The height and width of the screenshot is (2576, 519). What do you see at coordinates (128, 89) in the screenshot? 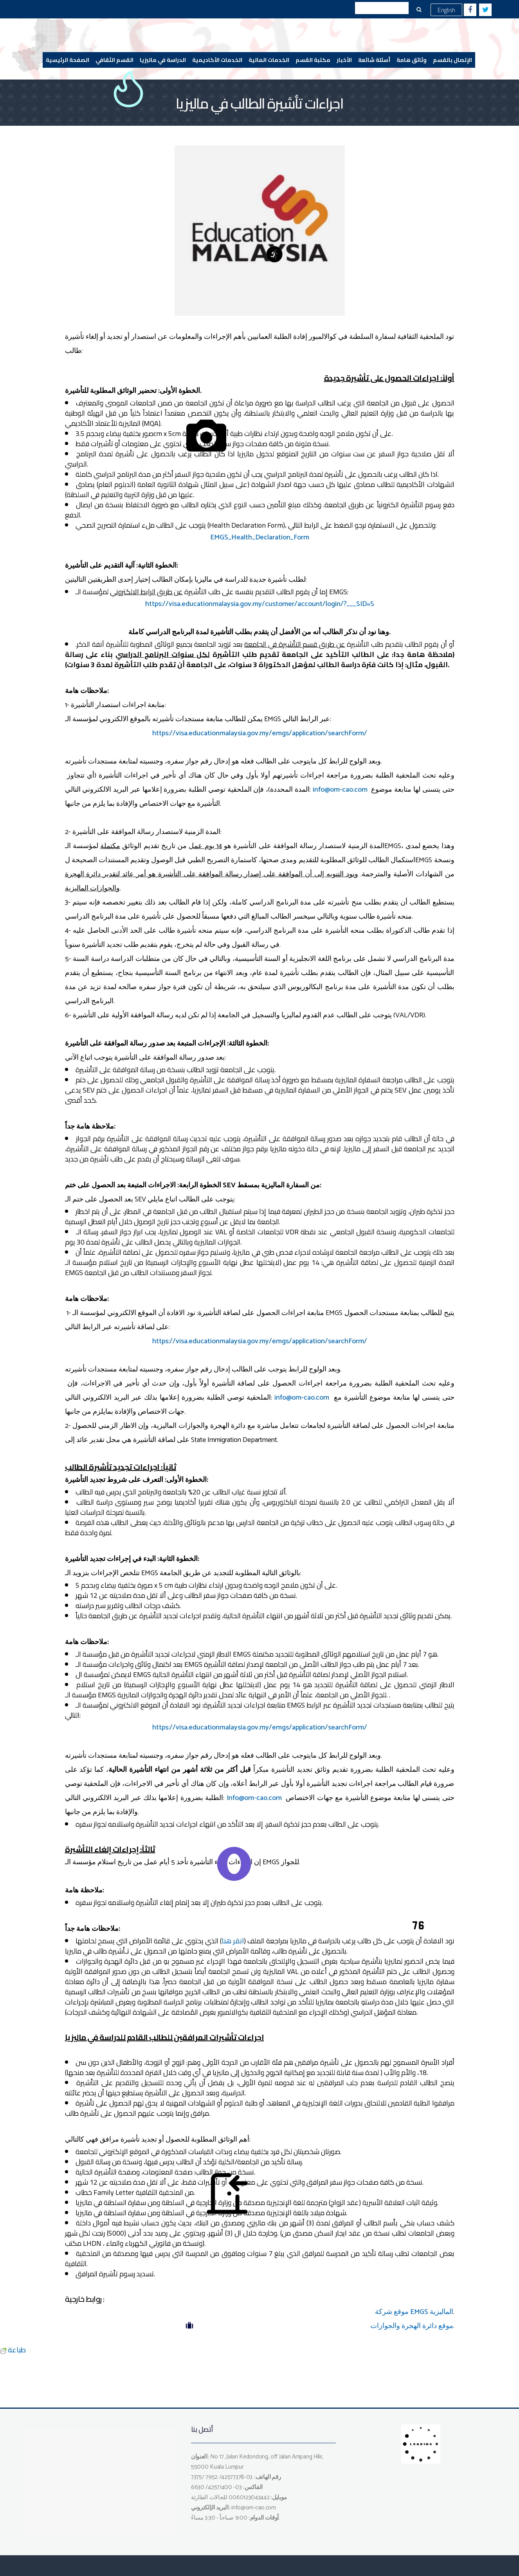
I see `view hot or trending content` at bounding box center [128, 89].